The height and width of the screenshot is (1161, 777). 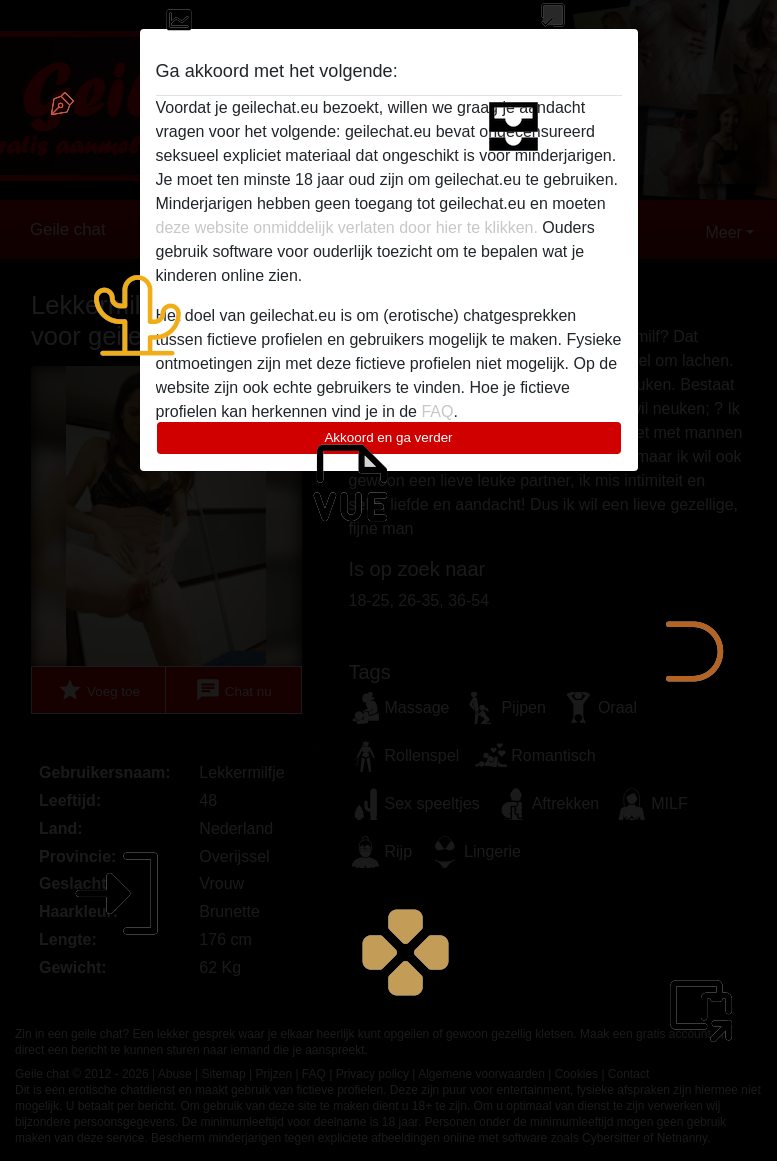 I want to click on a Vue.js file in your project, so click(x=352, y=486).